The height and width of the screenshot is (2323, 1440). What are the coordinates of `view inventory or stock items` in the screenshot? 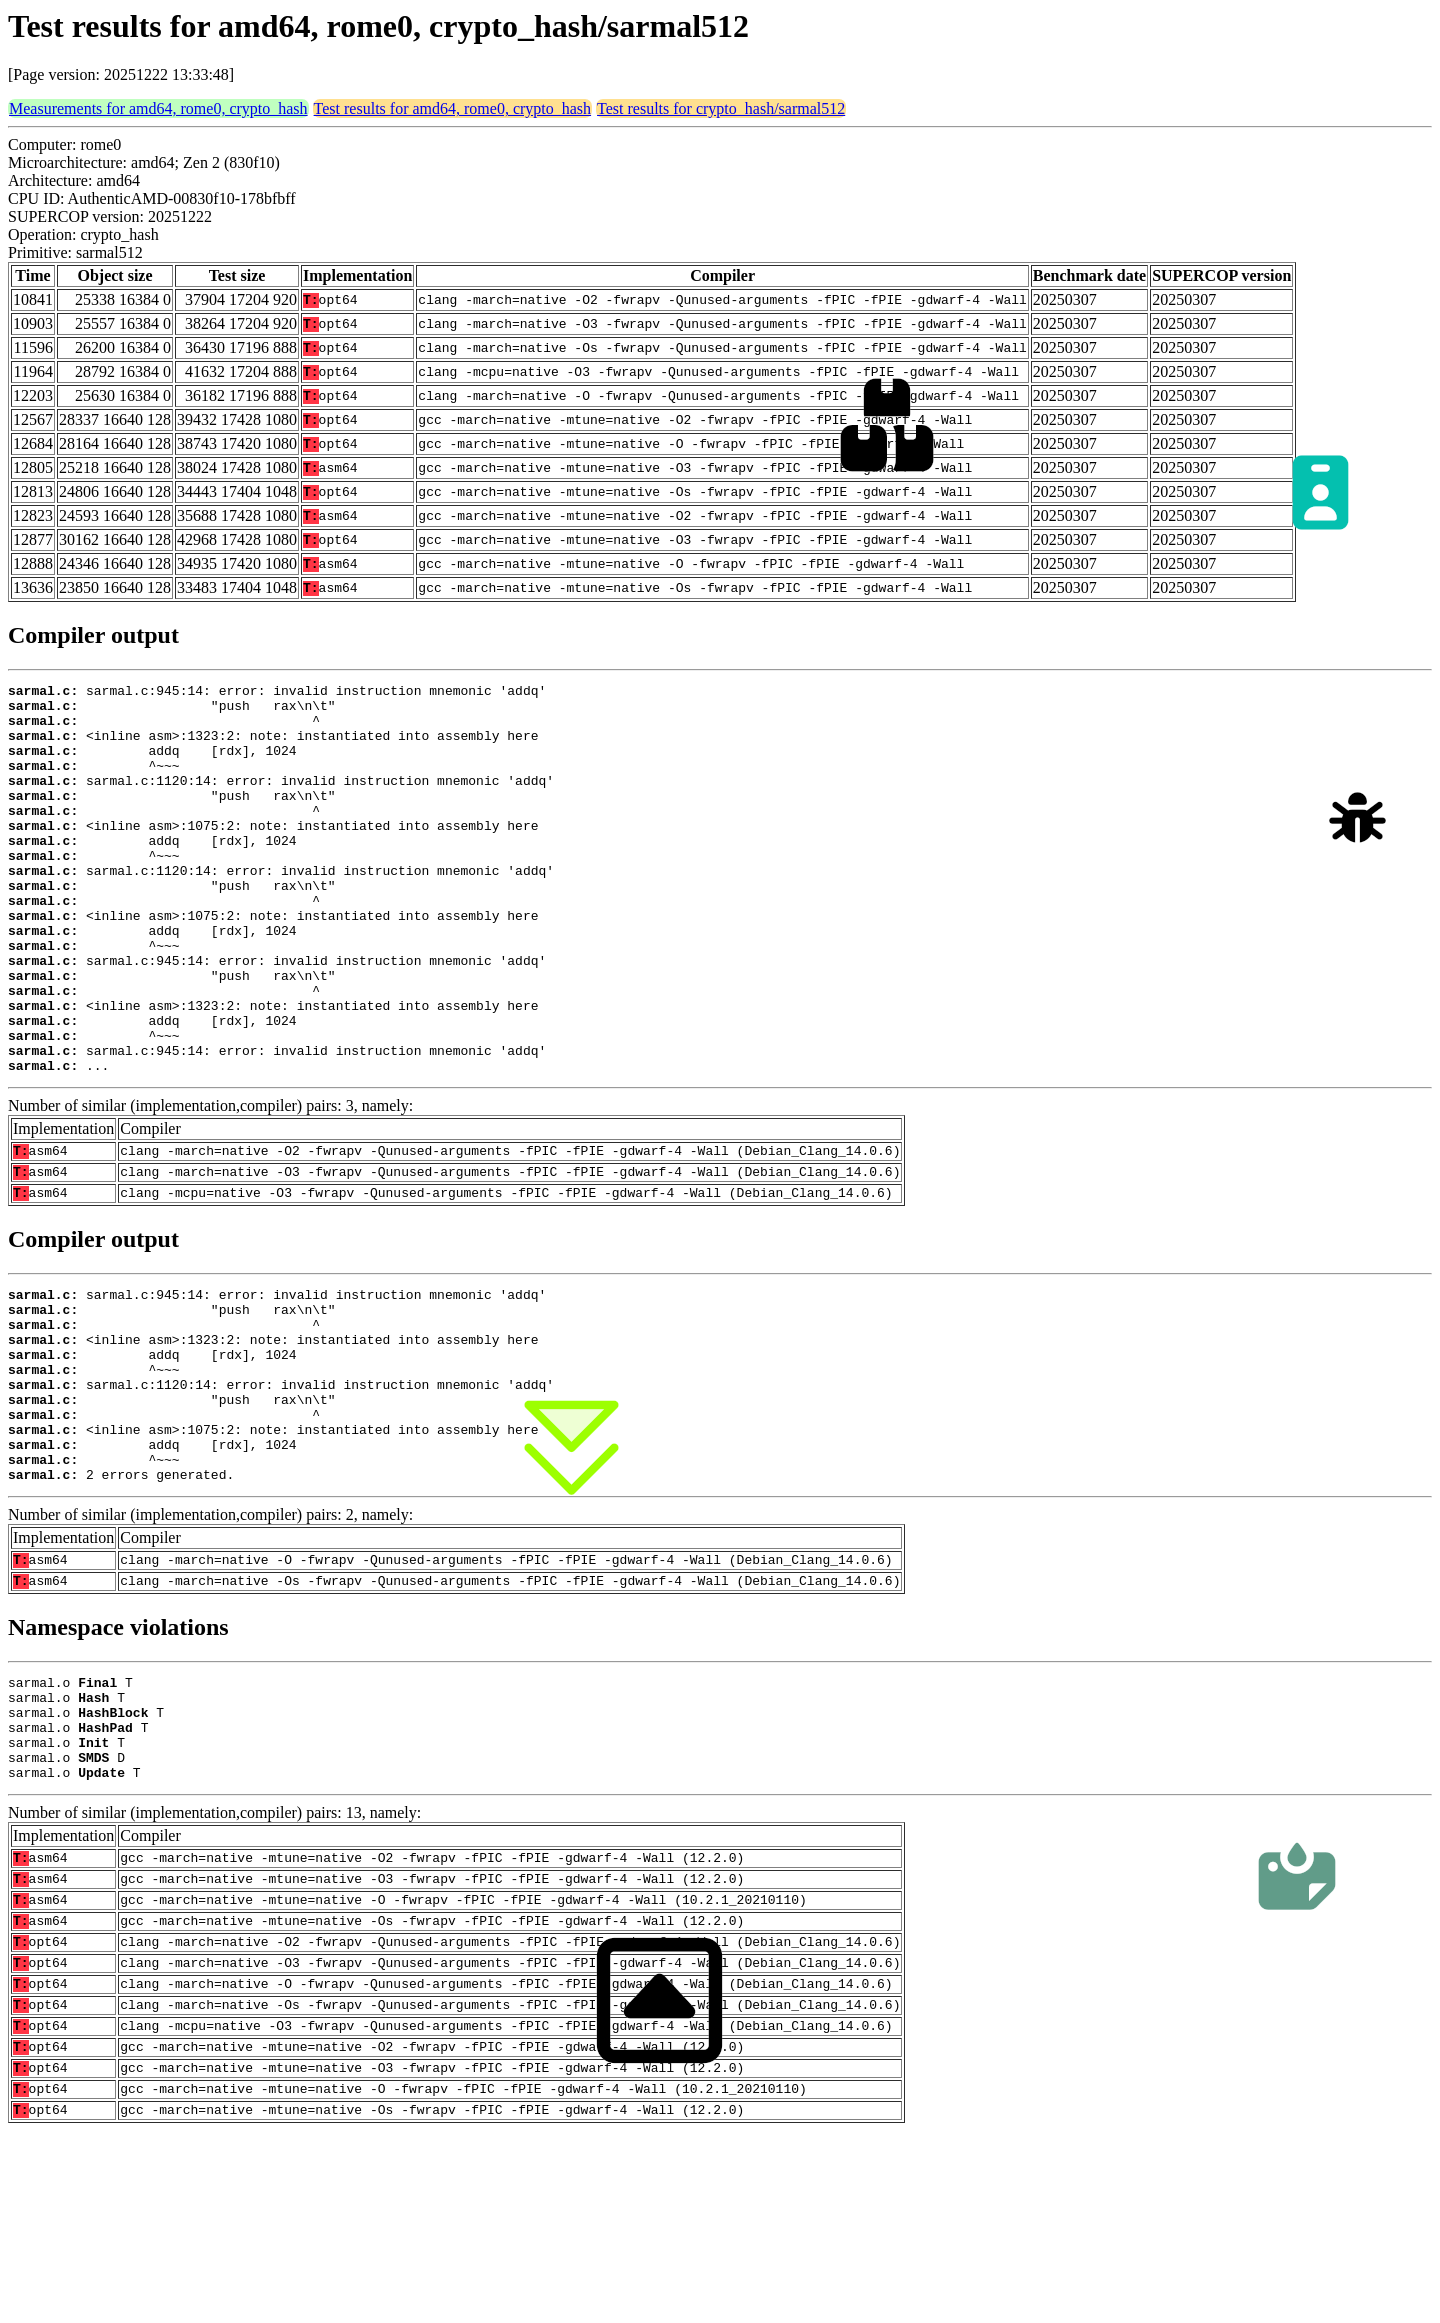 It's located at (887, 425).